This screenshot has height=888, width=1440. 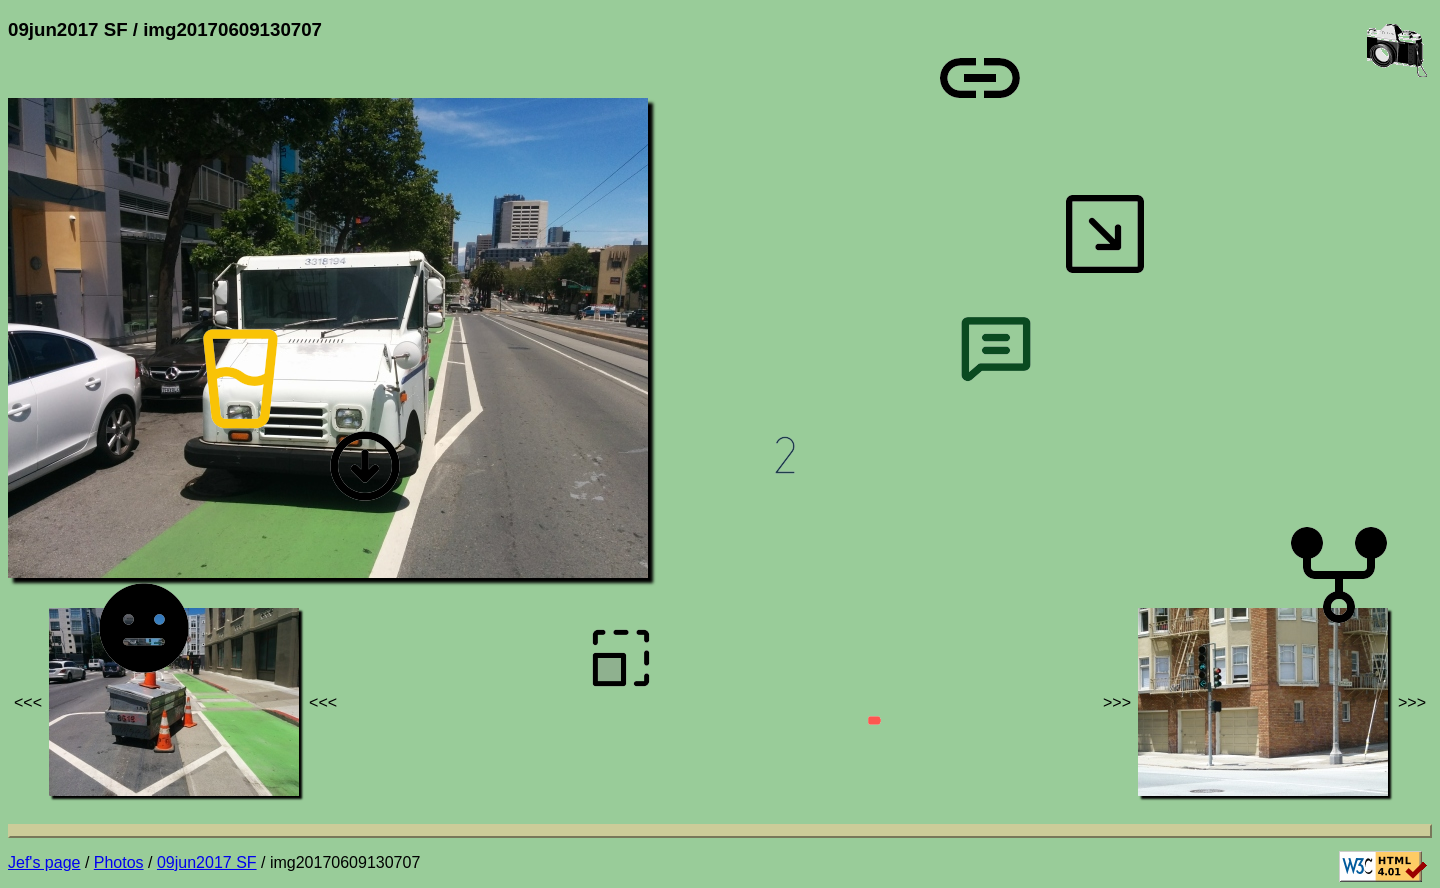 I want to click on open chat or messaging, so click(x=996, y=344).